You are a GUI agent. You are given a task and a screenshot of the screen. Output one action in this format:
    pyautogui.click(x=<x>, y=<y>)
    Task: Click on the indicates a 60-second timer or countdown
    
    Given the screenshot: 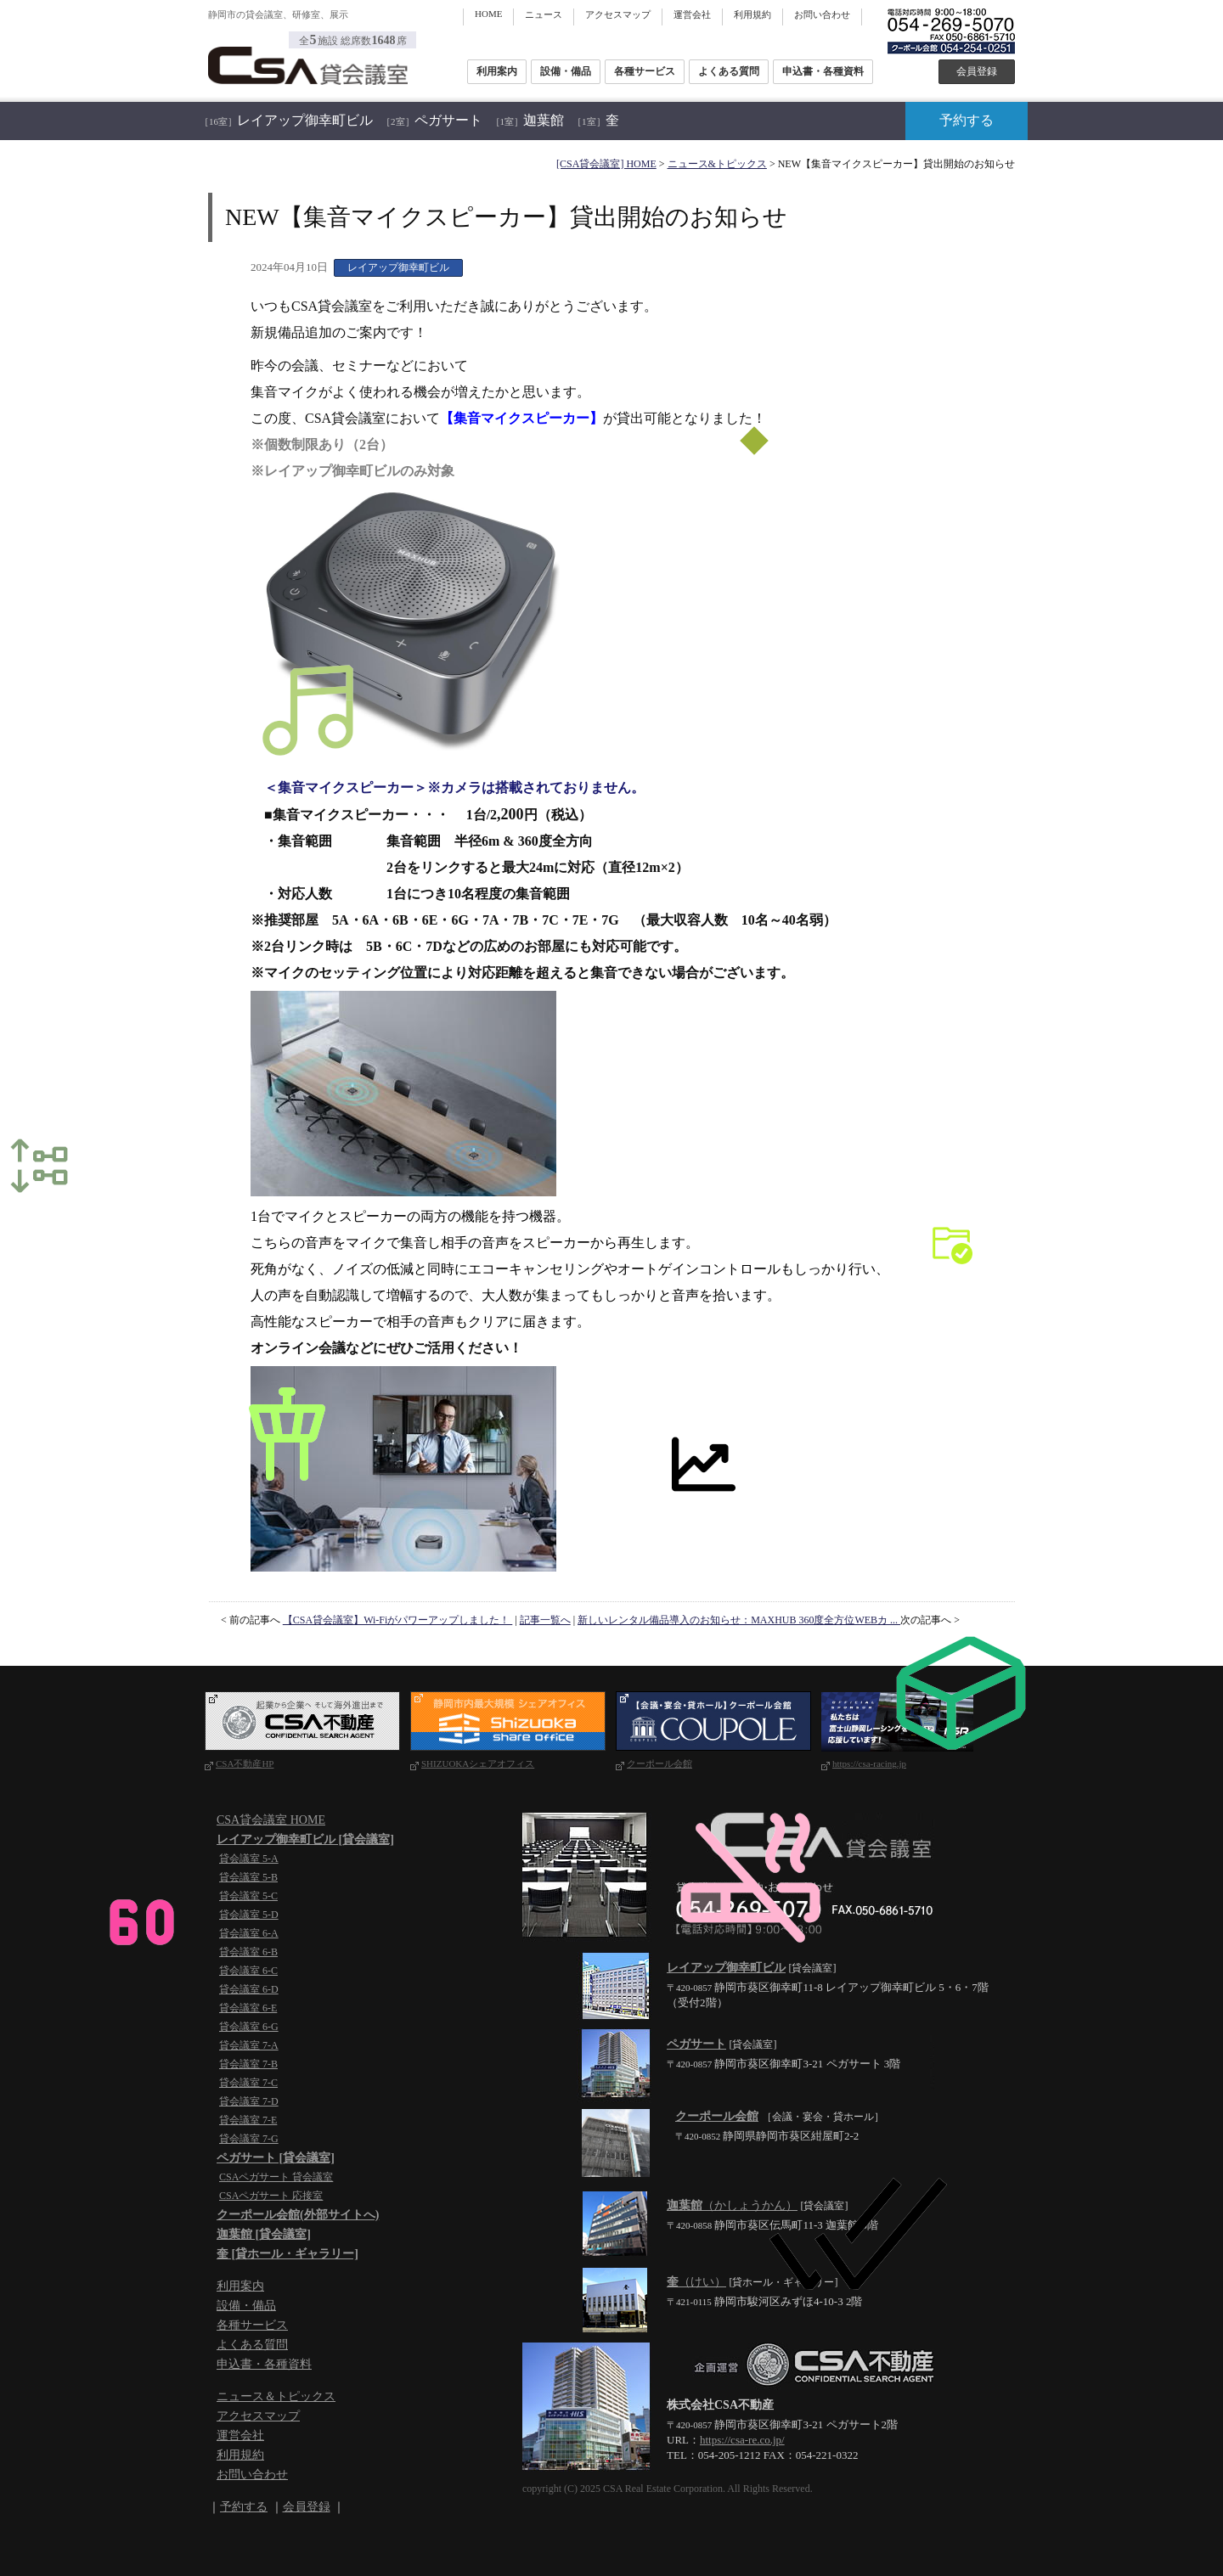 What is the action you would take?
    pyautogui.click(x=142, y=1922)
    